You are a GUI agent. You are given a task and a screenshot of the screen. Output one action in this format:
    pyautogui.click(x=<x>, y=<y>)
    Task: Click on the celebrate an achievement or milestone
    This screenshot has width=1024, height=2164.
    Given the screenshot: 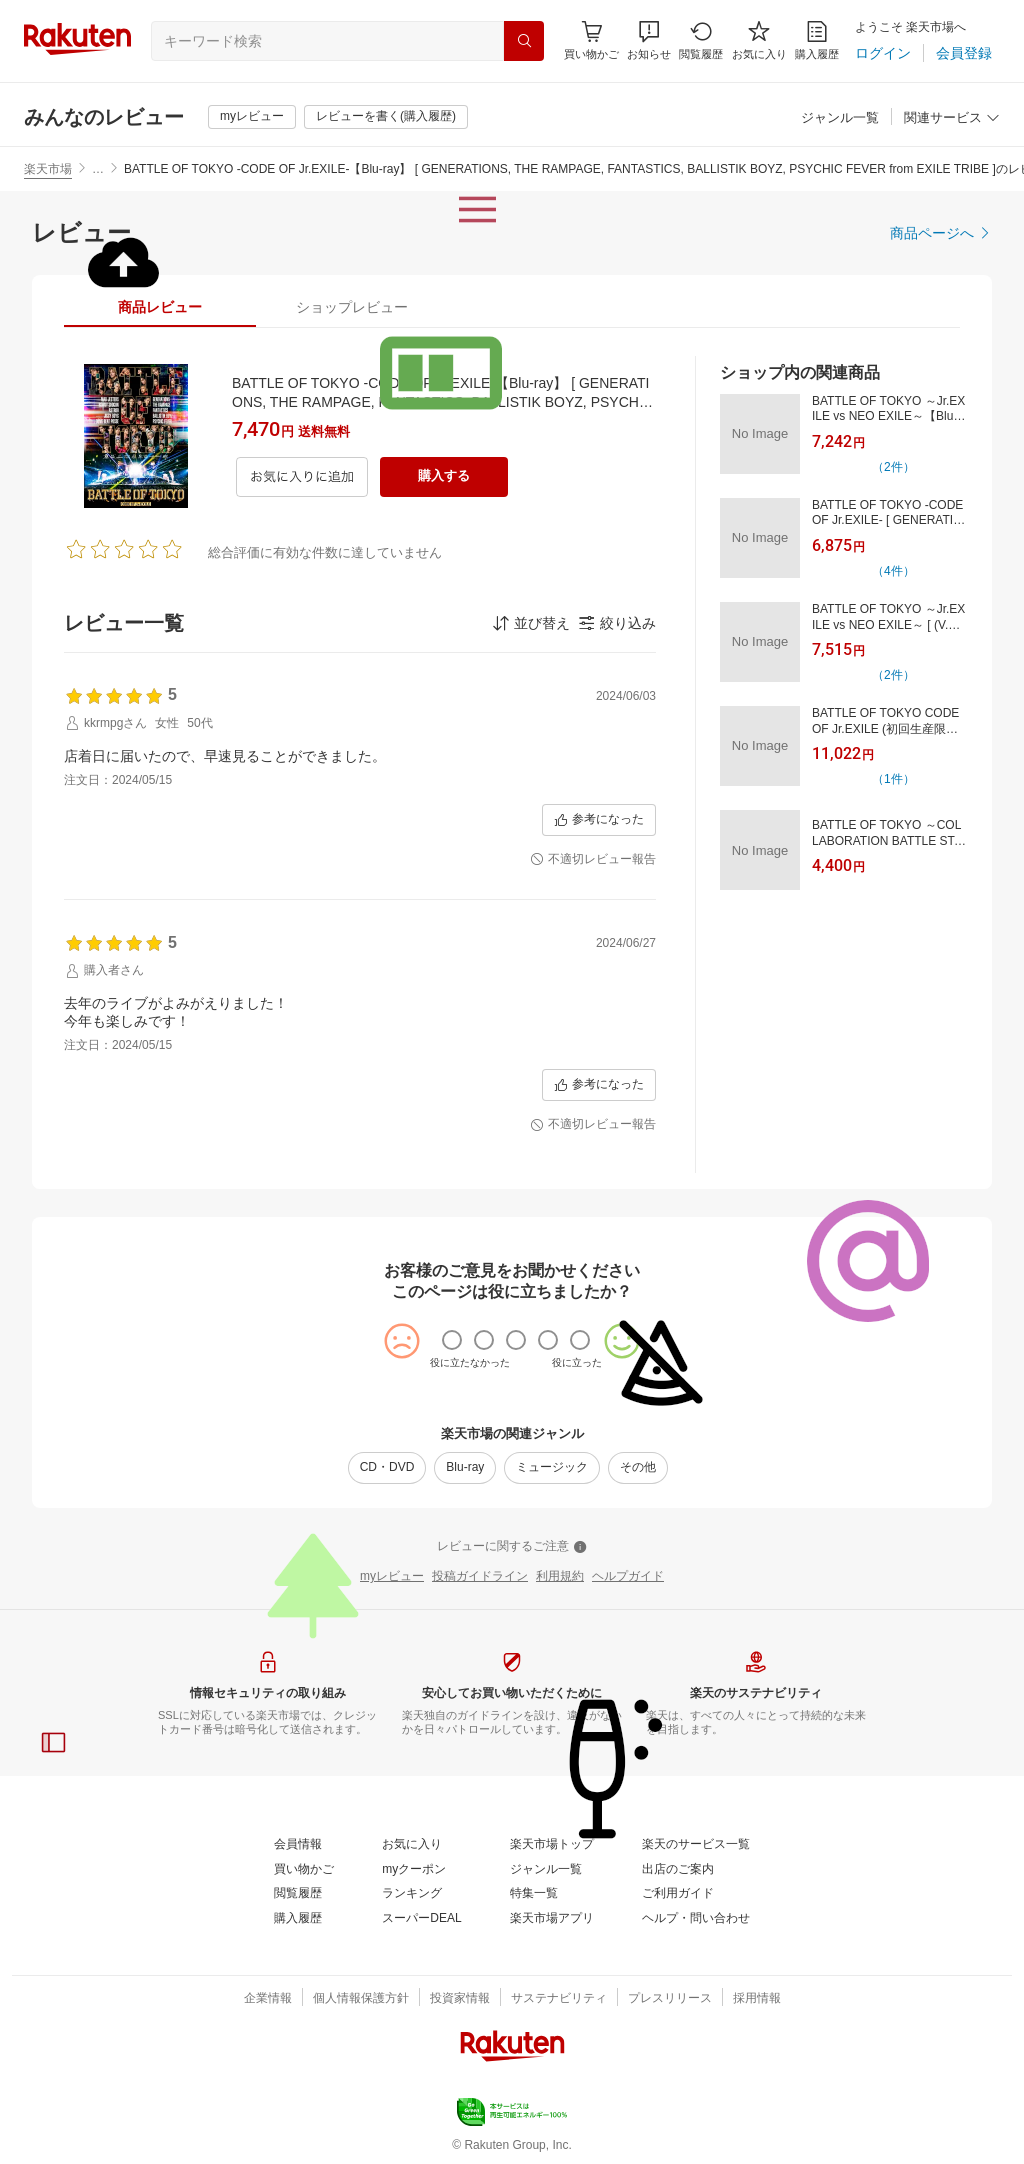 What is the action you would take?
    pyautogui.click(x=602, y=1769)
    